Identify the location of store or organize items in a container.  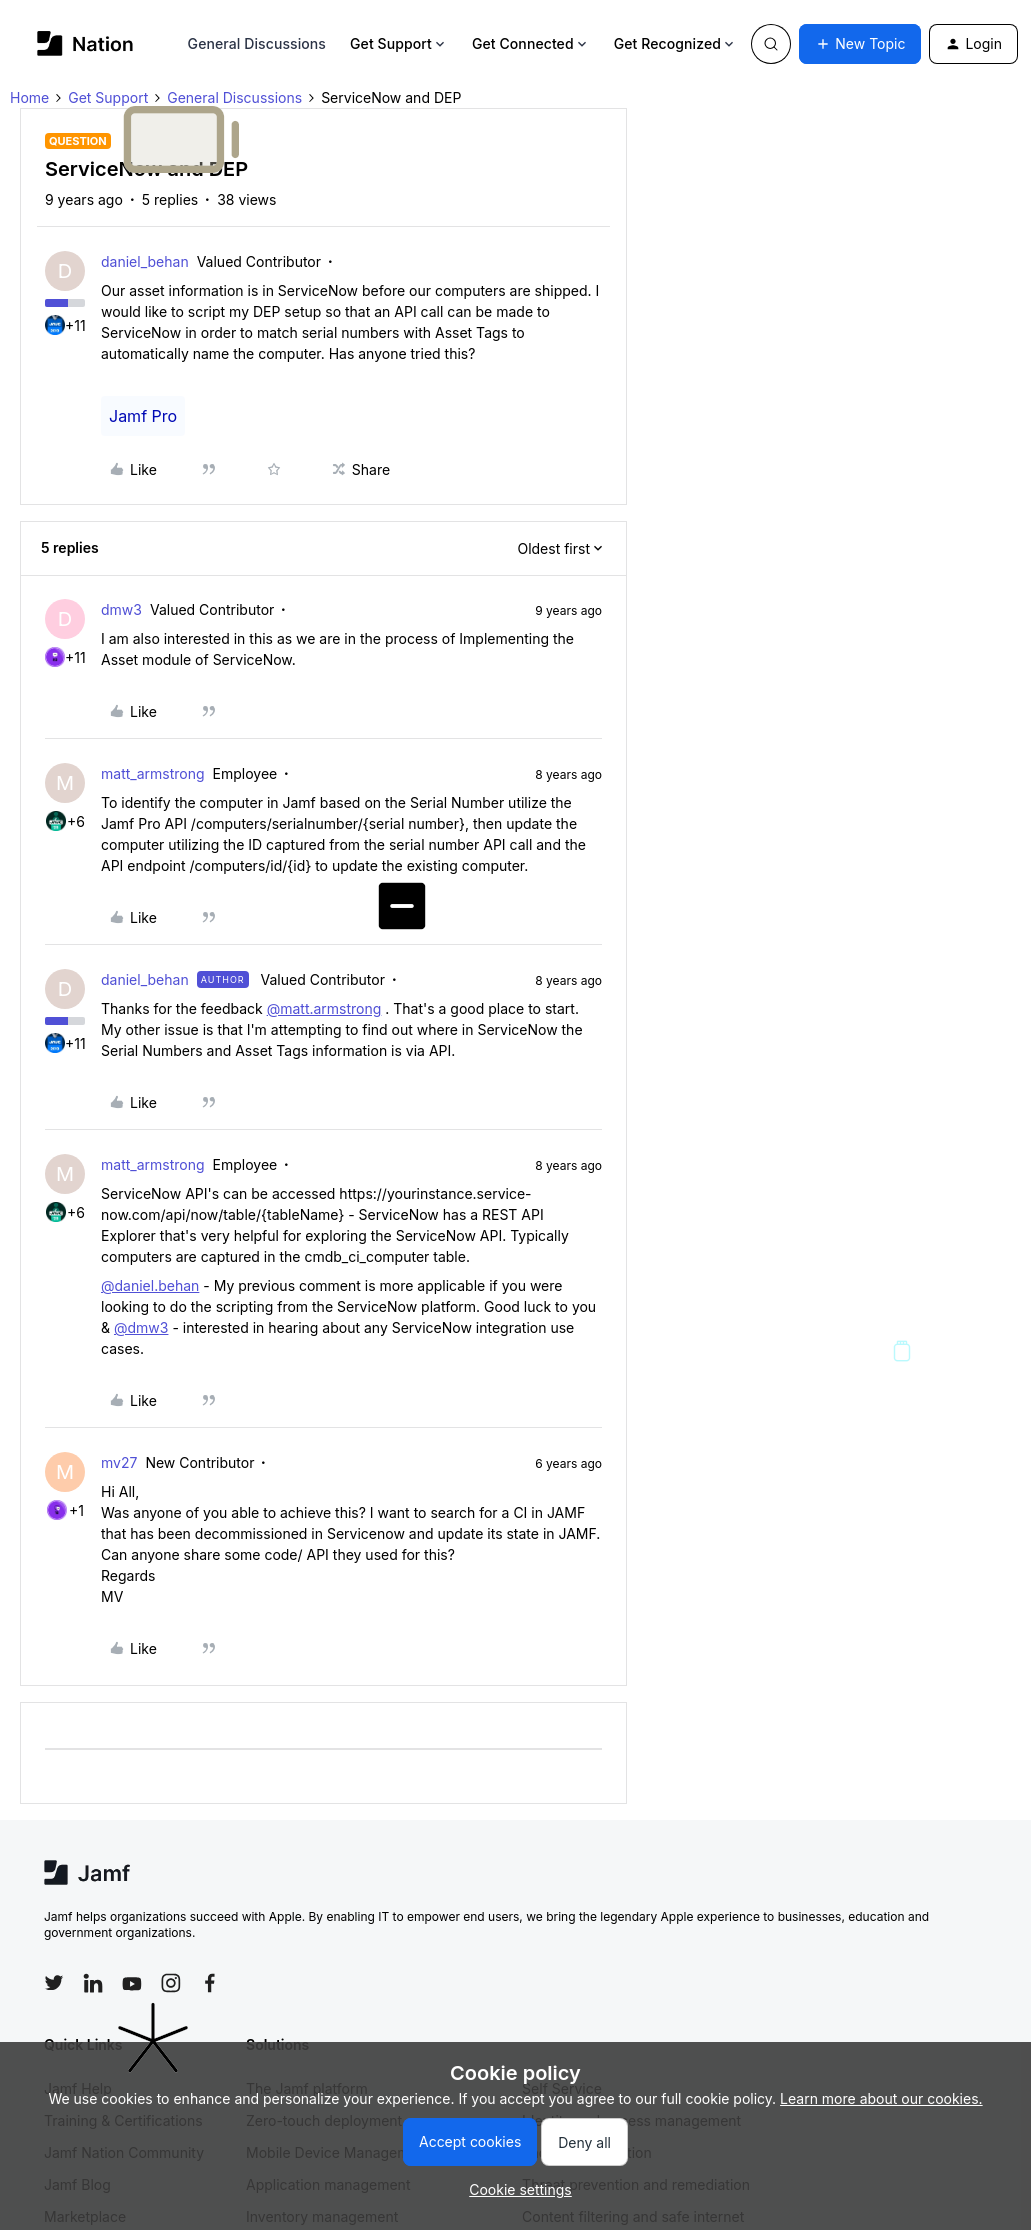
(902, 1351).